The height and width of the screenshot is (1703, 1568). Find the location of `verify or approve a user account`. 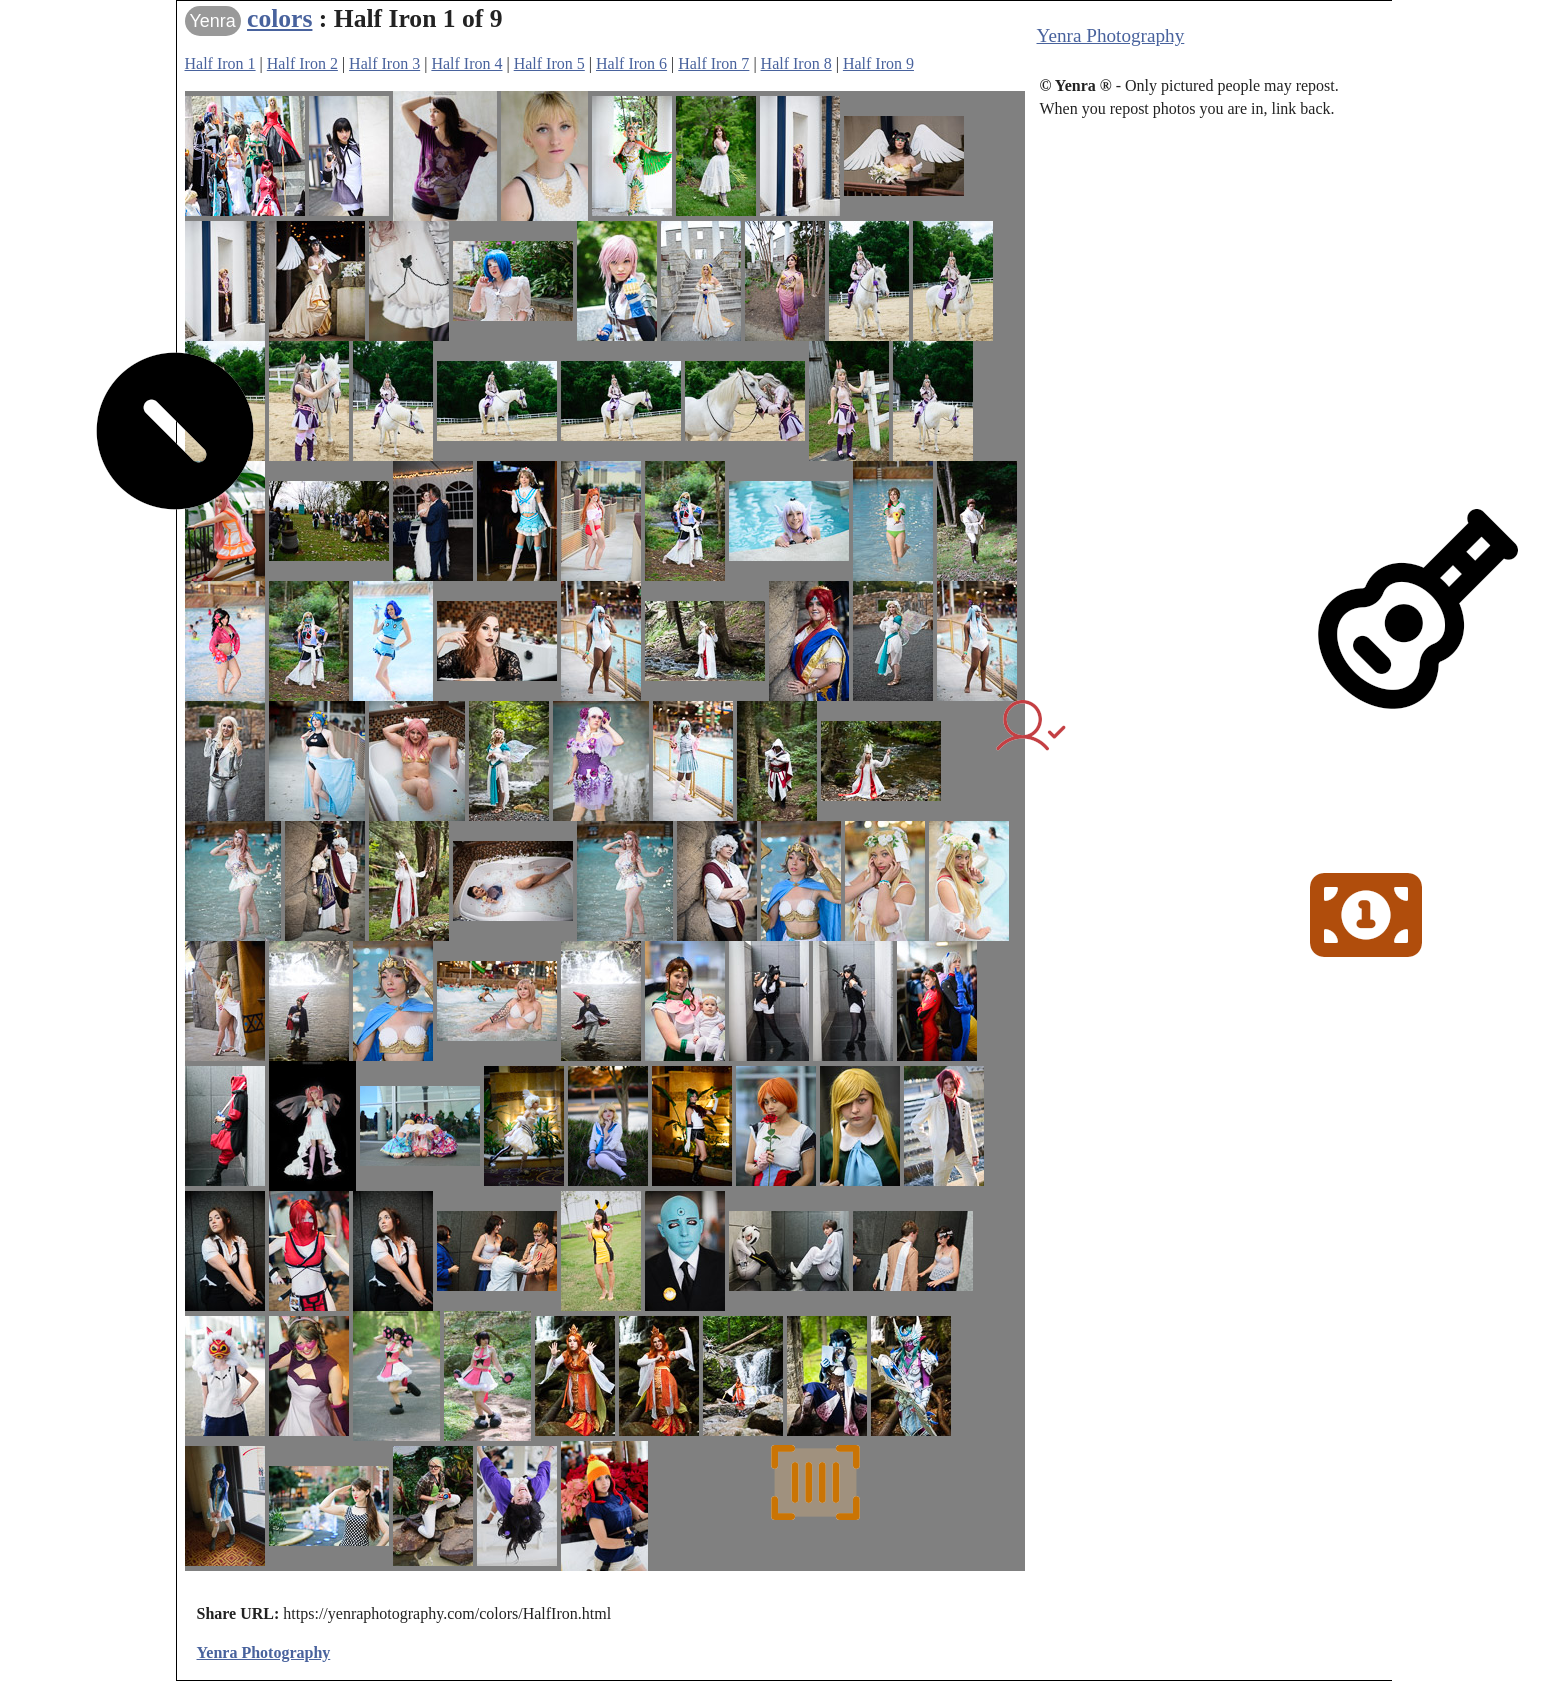

verify or approve a user account is located at coordinates (1028, 727).